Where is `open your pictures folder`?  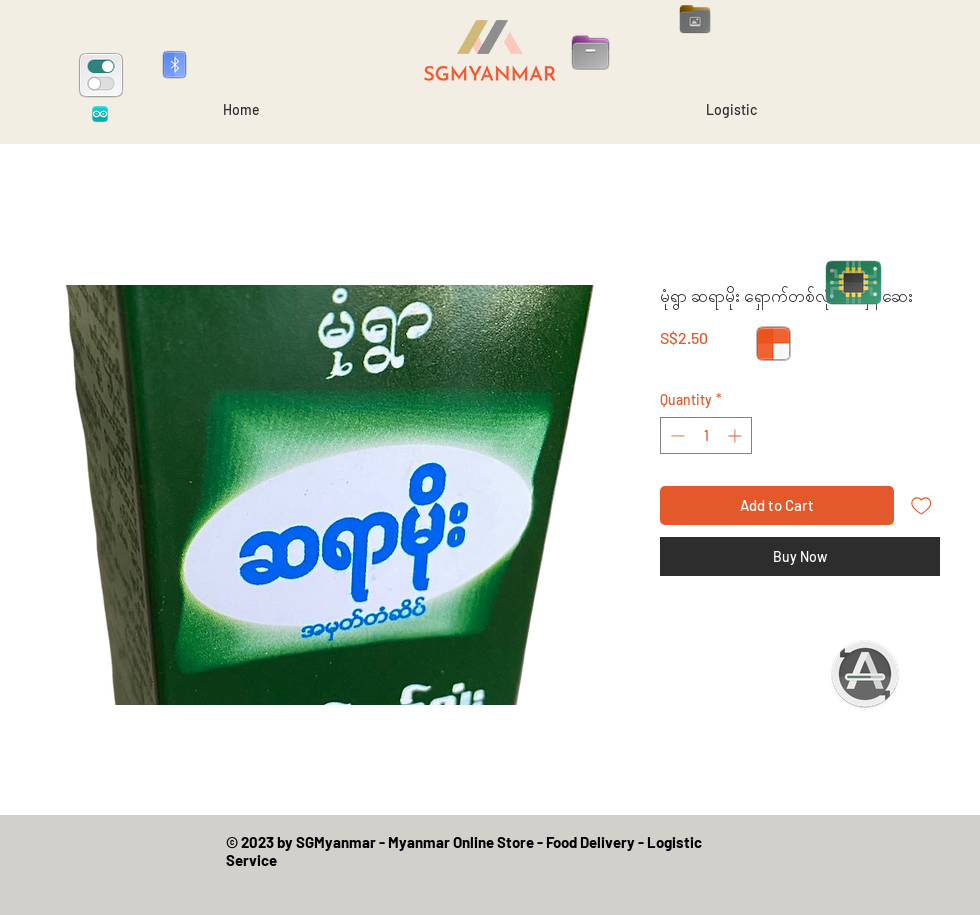
open your pictures folder is located at coordinates (695, 19).